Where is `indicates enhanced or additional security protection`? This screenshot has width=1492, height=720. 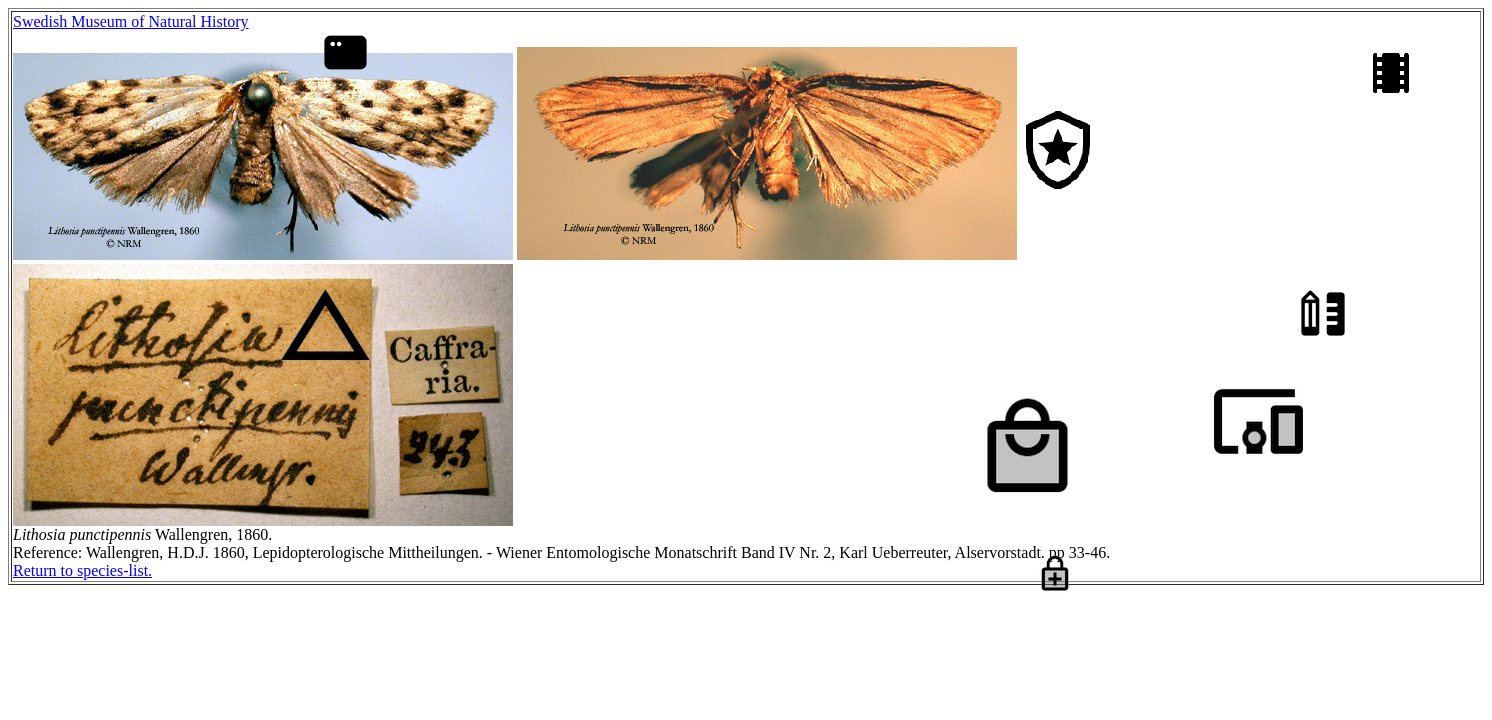 indicates enhanced or additional security protection is located at coordinates (1055, 574).